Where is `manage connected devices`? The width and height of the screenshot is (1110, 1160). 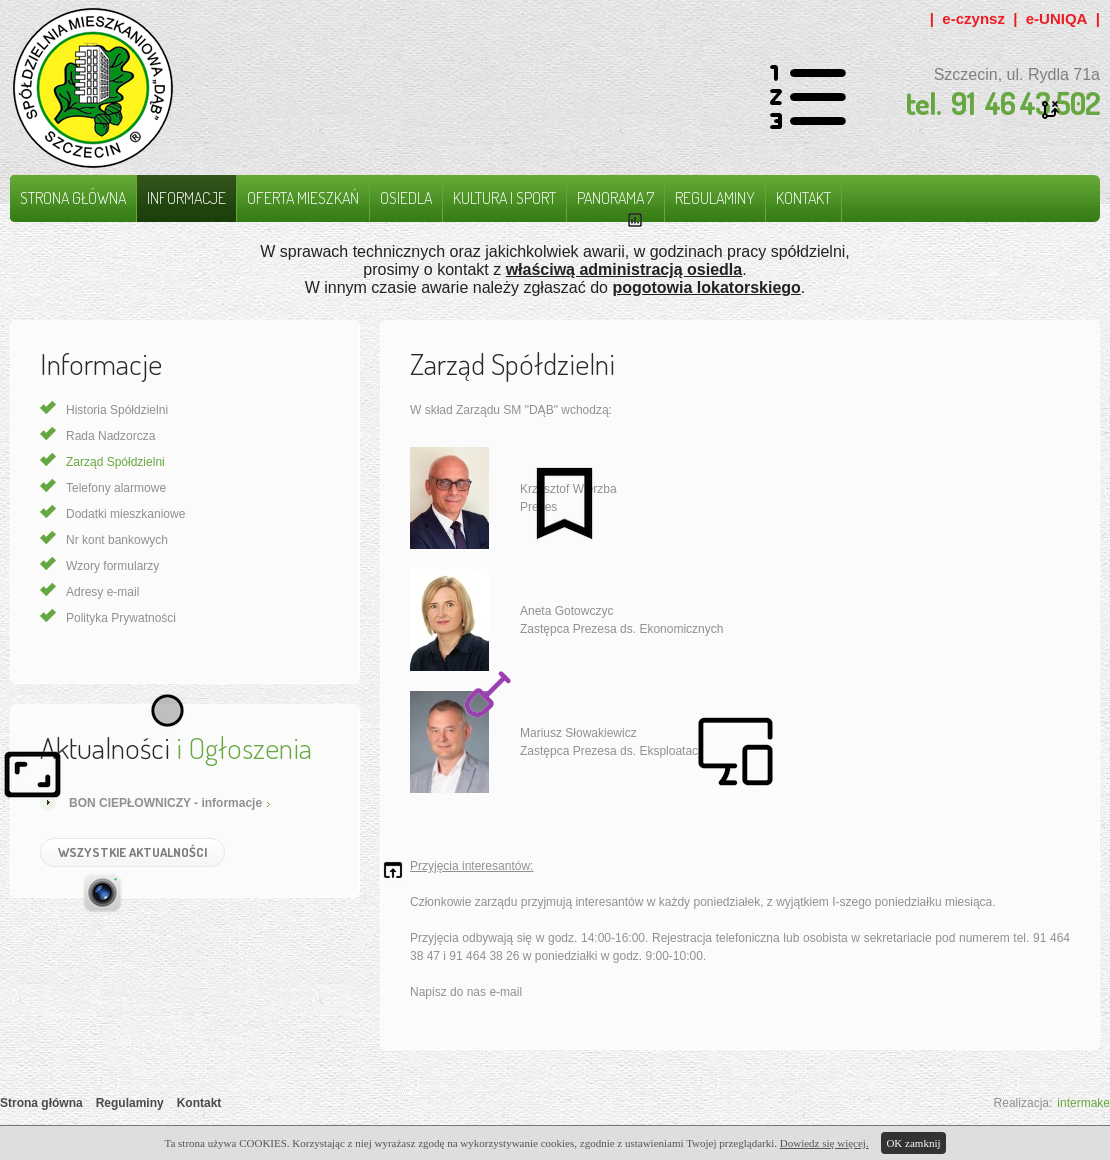
manage connected devices is located at coordinates (735, 751).